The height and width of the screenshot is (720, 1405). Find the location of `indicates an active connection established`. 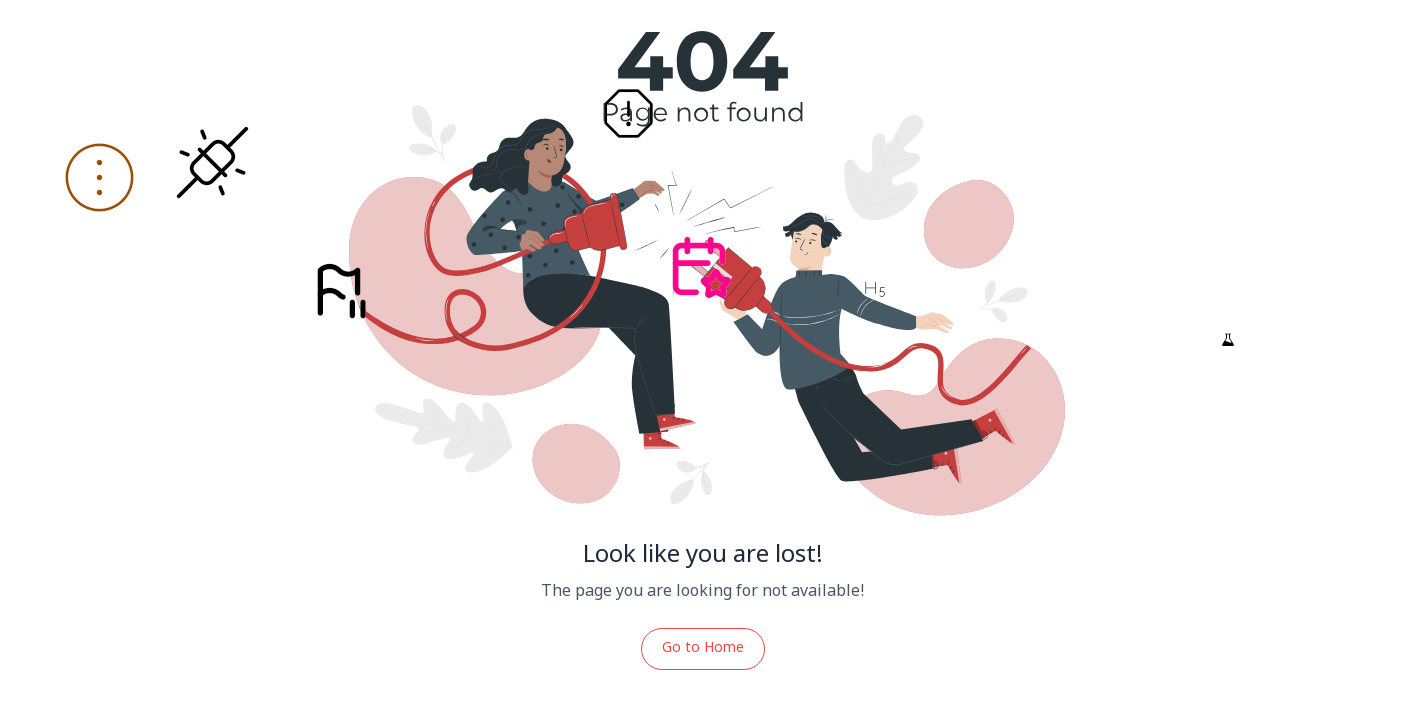

indicates an active connection established is located at coordinates (212, 162).